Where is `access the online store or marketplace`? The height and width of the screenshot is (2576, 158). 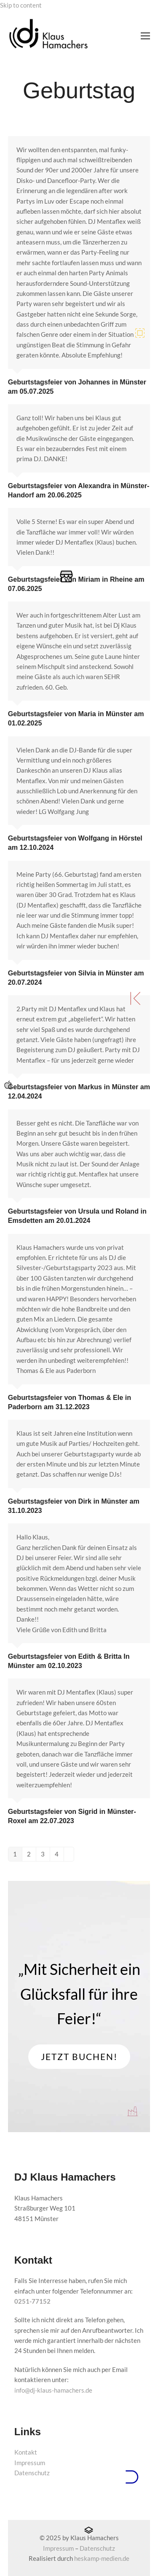 access the online store or marketplace is located at coordinates (66, 576).